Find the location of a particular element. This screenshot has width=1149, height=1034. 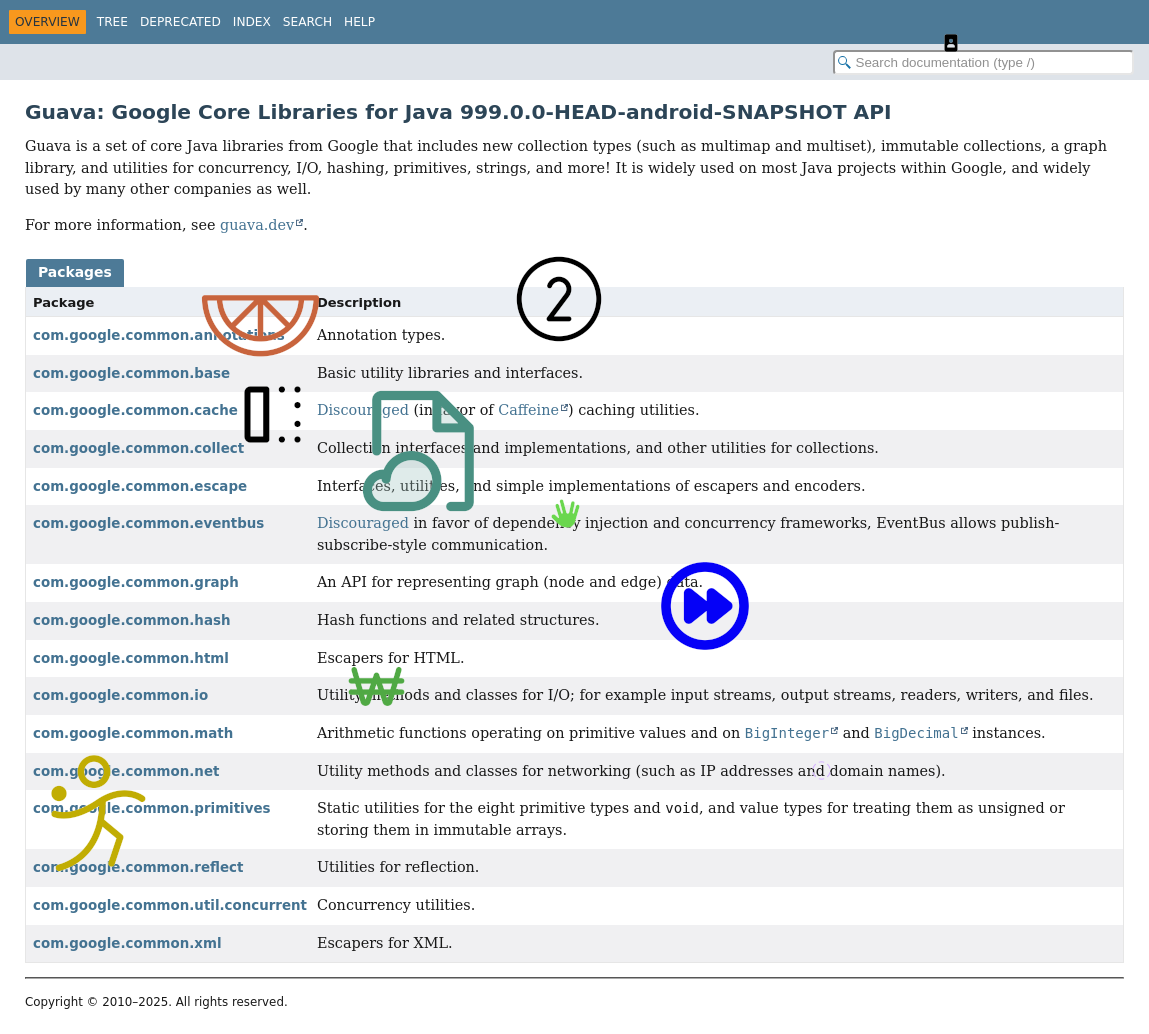

indicates Korean won currency is located at coordinates (376, 686).